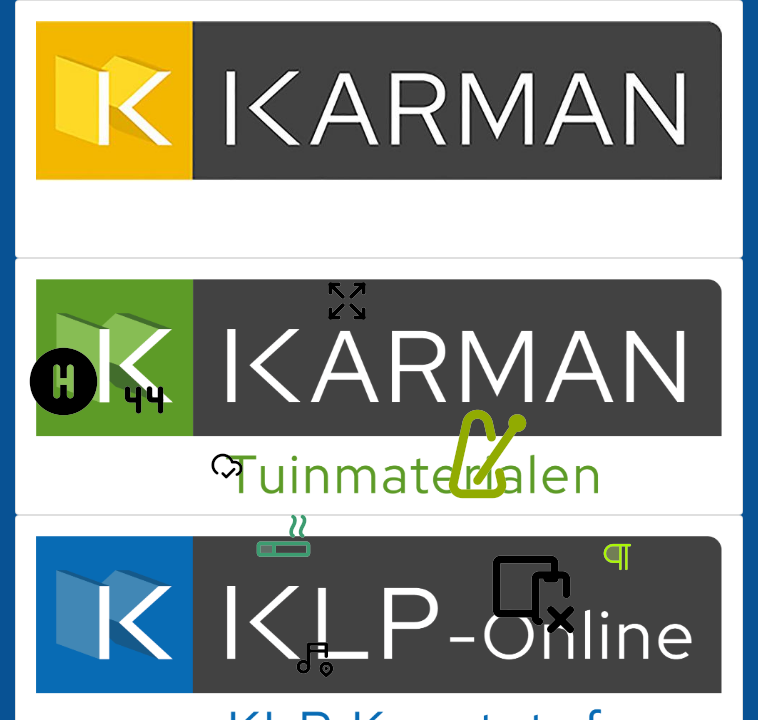 Image resolution: width=758 pixels, height=720 pixels. Describe the element at coordinates (347, 301) in the screenshot. I see `expand to fullscreen mode` at that location.